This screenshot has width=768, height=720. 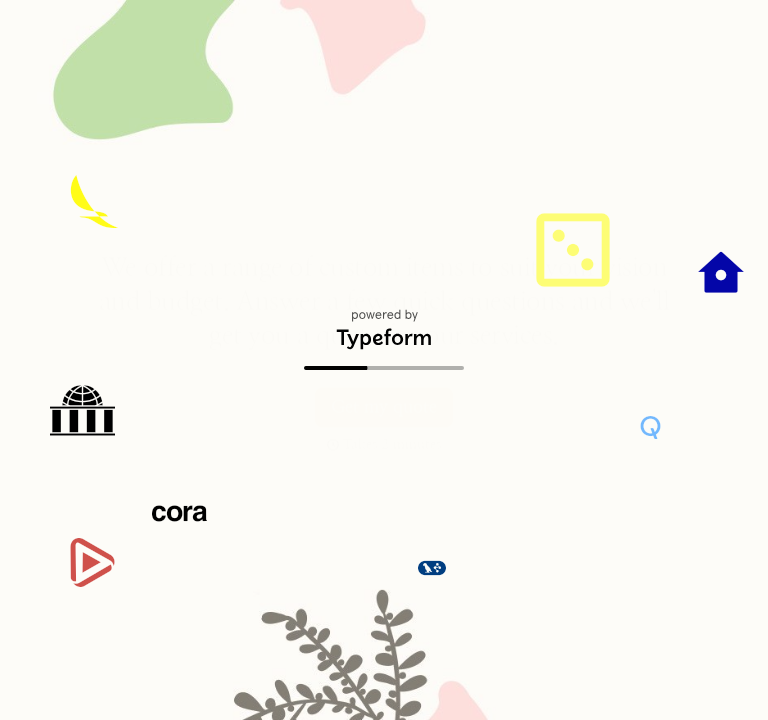 I want to click on Cora brand logo, so click(x=179, y=513).